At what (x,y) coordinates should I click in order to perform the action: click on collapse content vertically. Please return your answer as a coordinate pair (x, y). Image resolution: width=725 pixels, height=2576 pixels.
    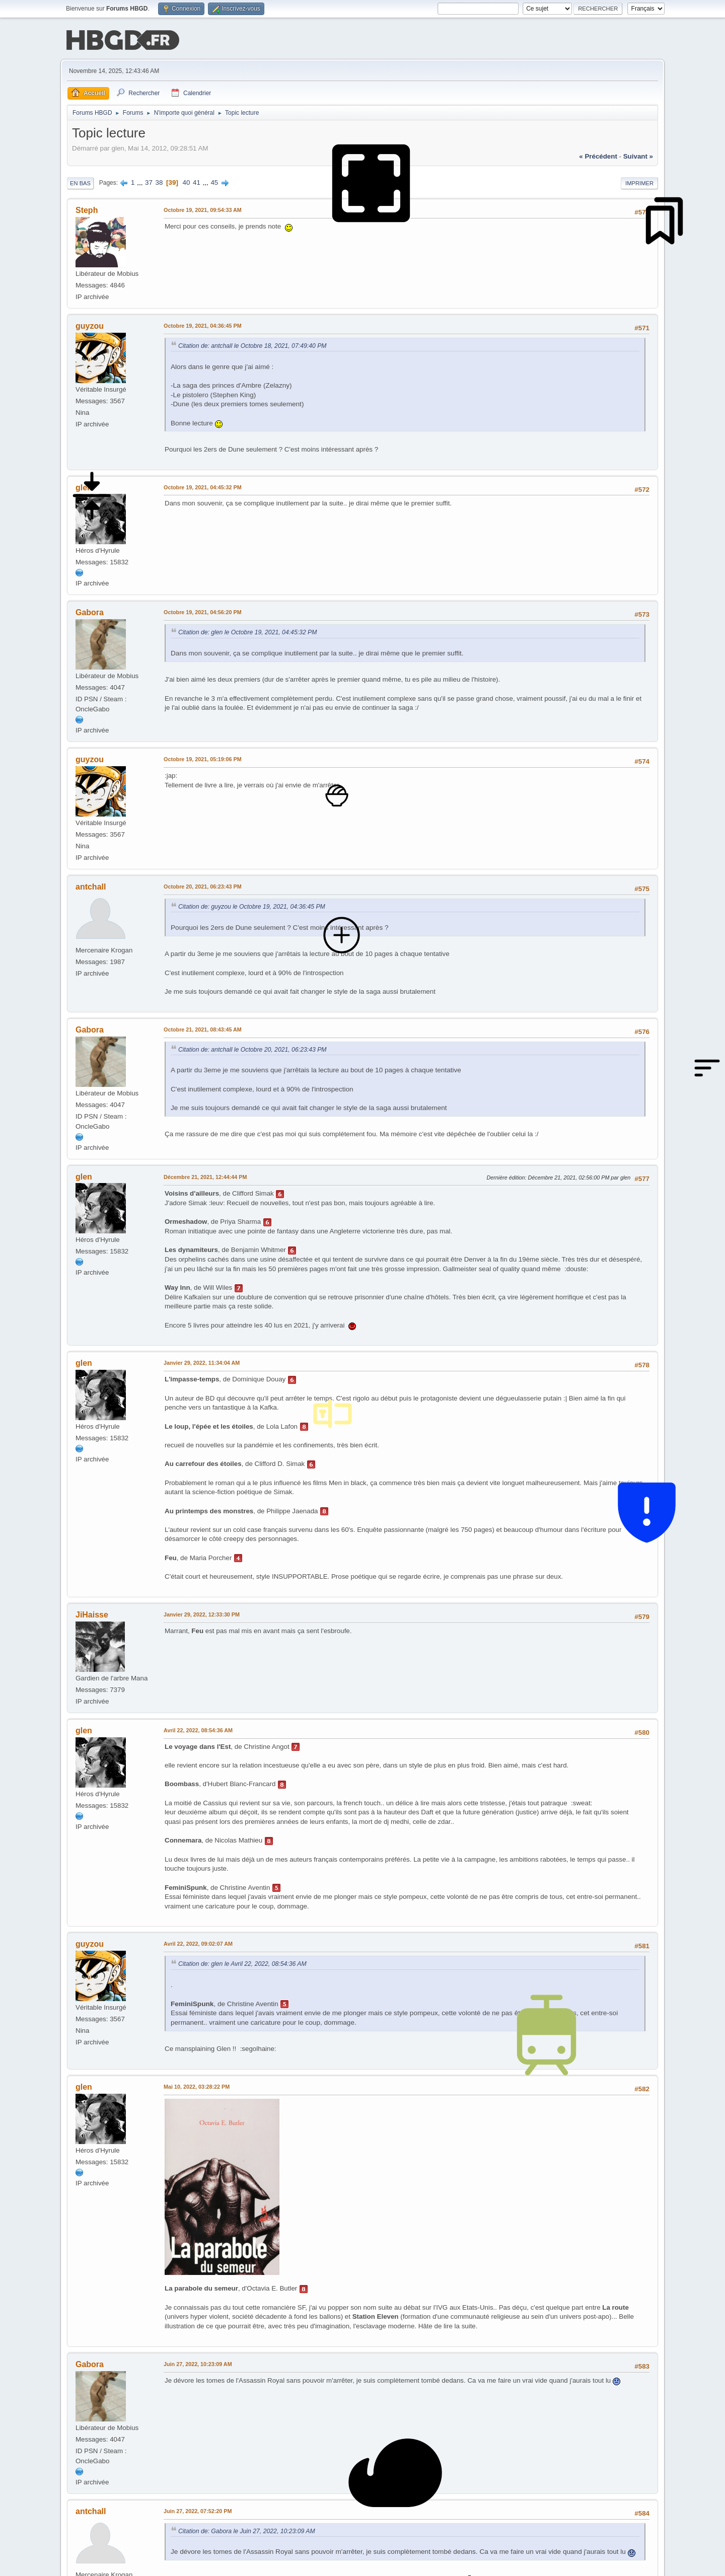
    Looking at the image, I should click on (92, 495).